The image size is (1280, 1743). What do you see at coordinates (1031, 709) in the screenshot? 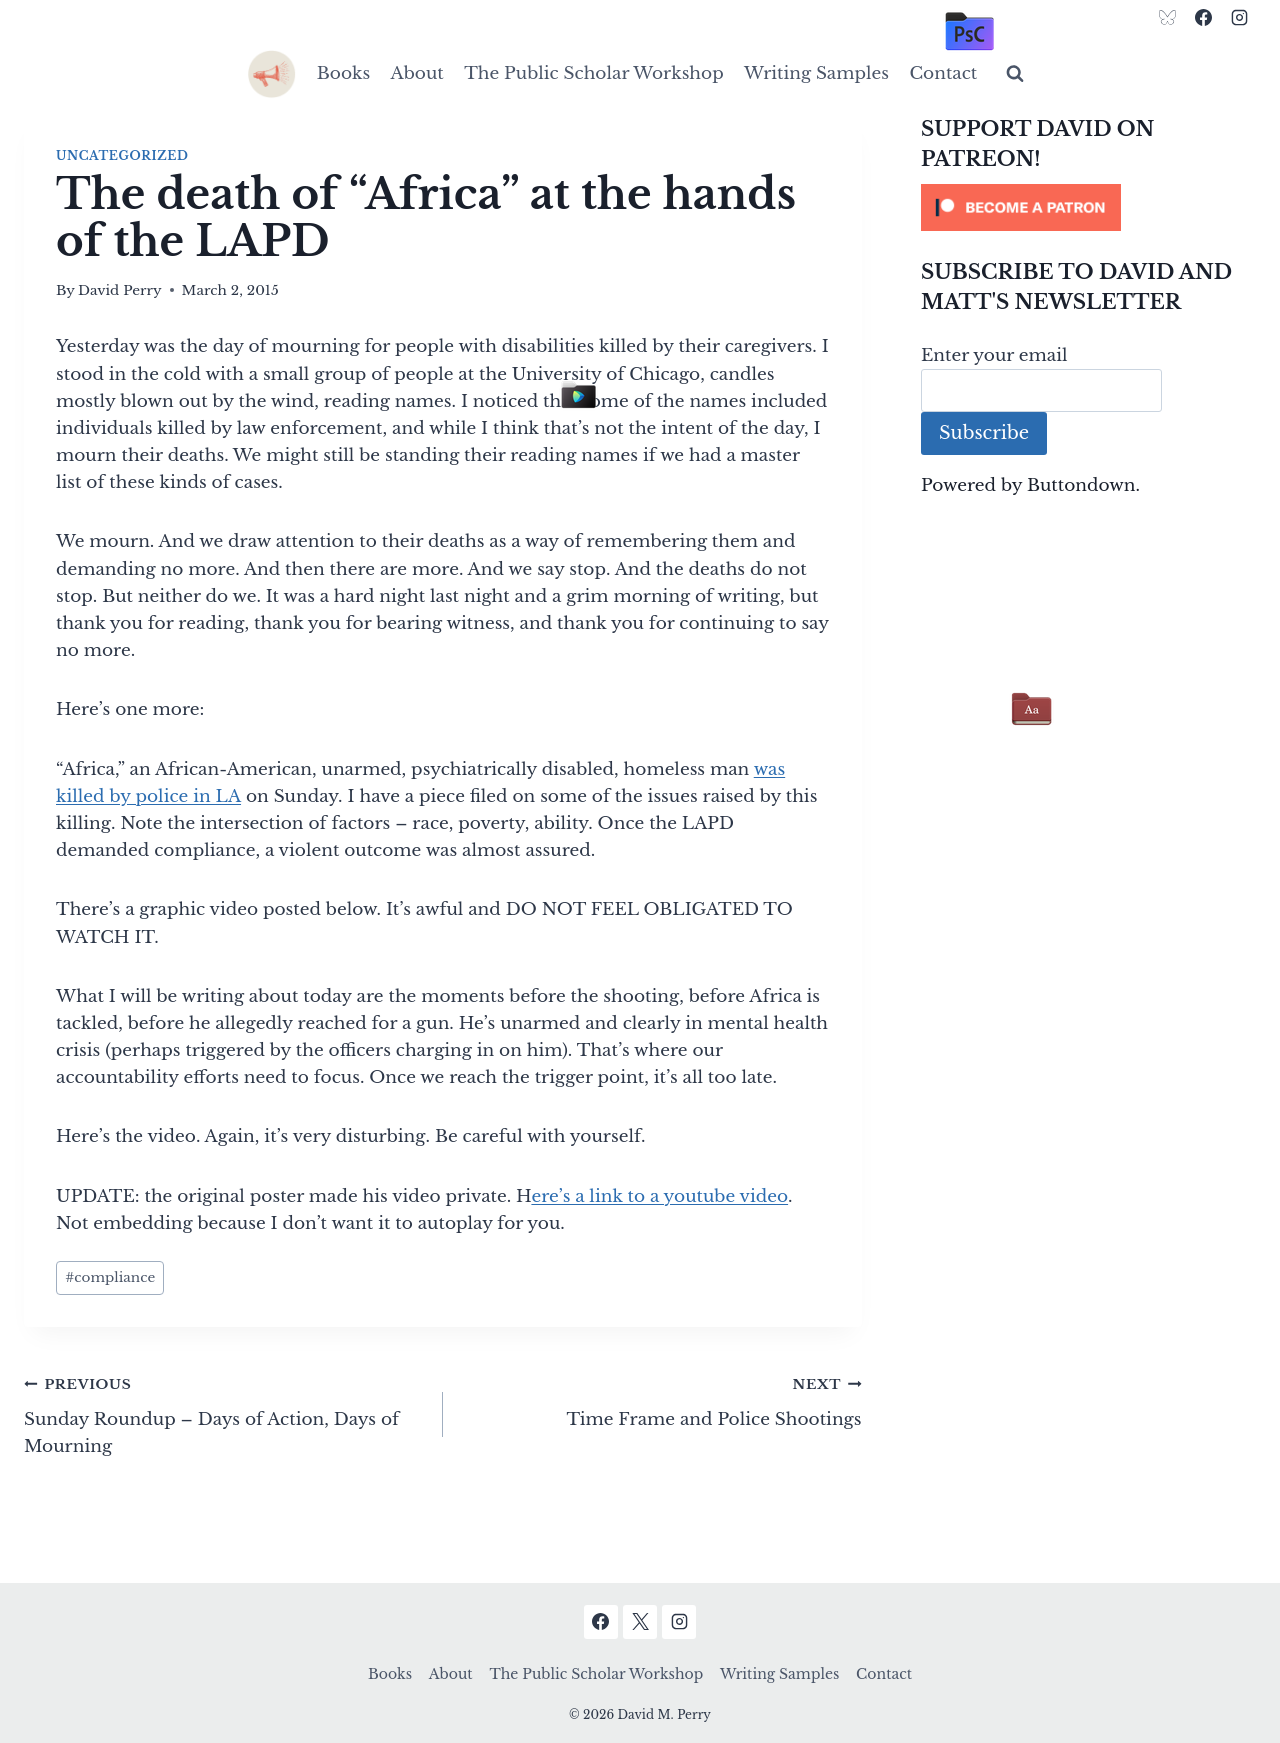
I see `open dictionary or reference folder` at bounding box center [1031, 709].